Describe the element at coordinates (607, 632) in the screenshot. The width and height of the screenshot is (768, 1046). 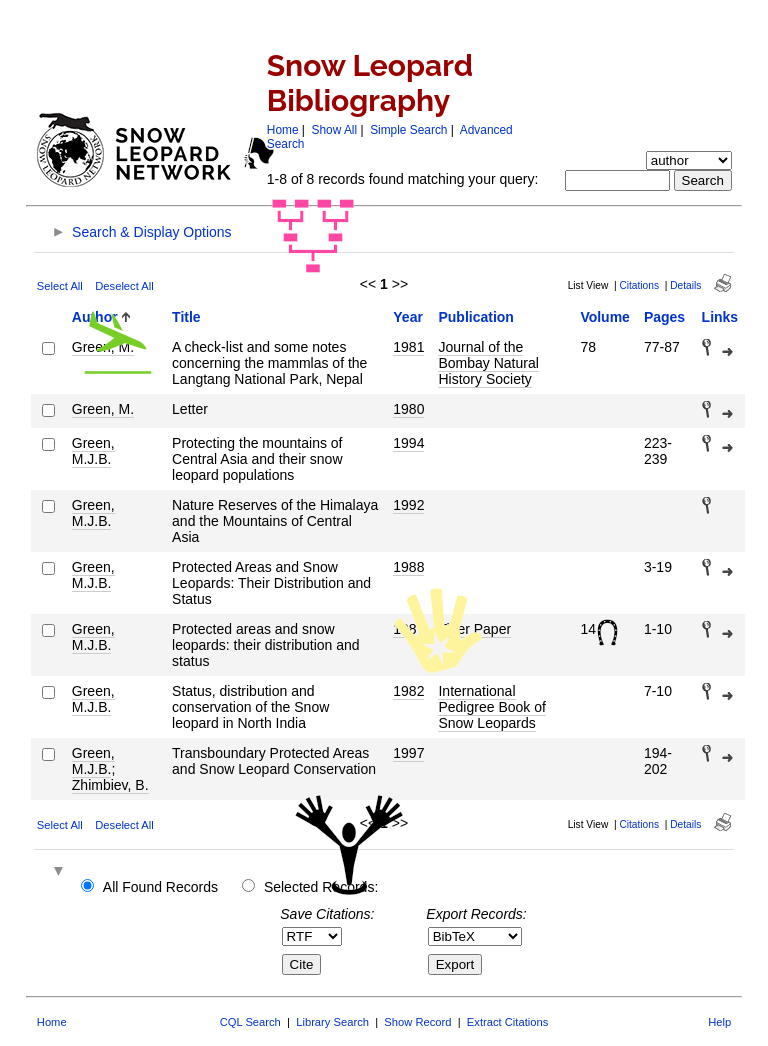
I see `access luck or fortune-related game features` at that location.